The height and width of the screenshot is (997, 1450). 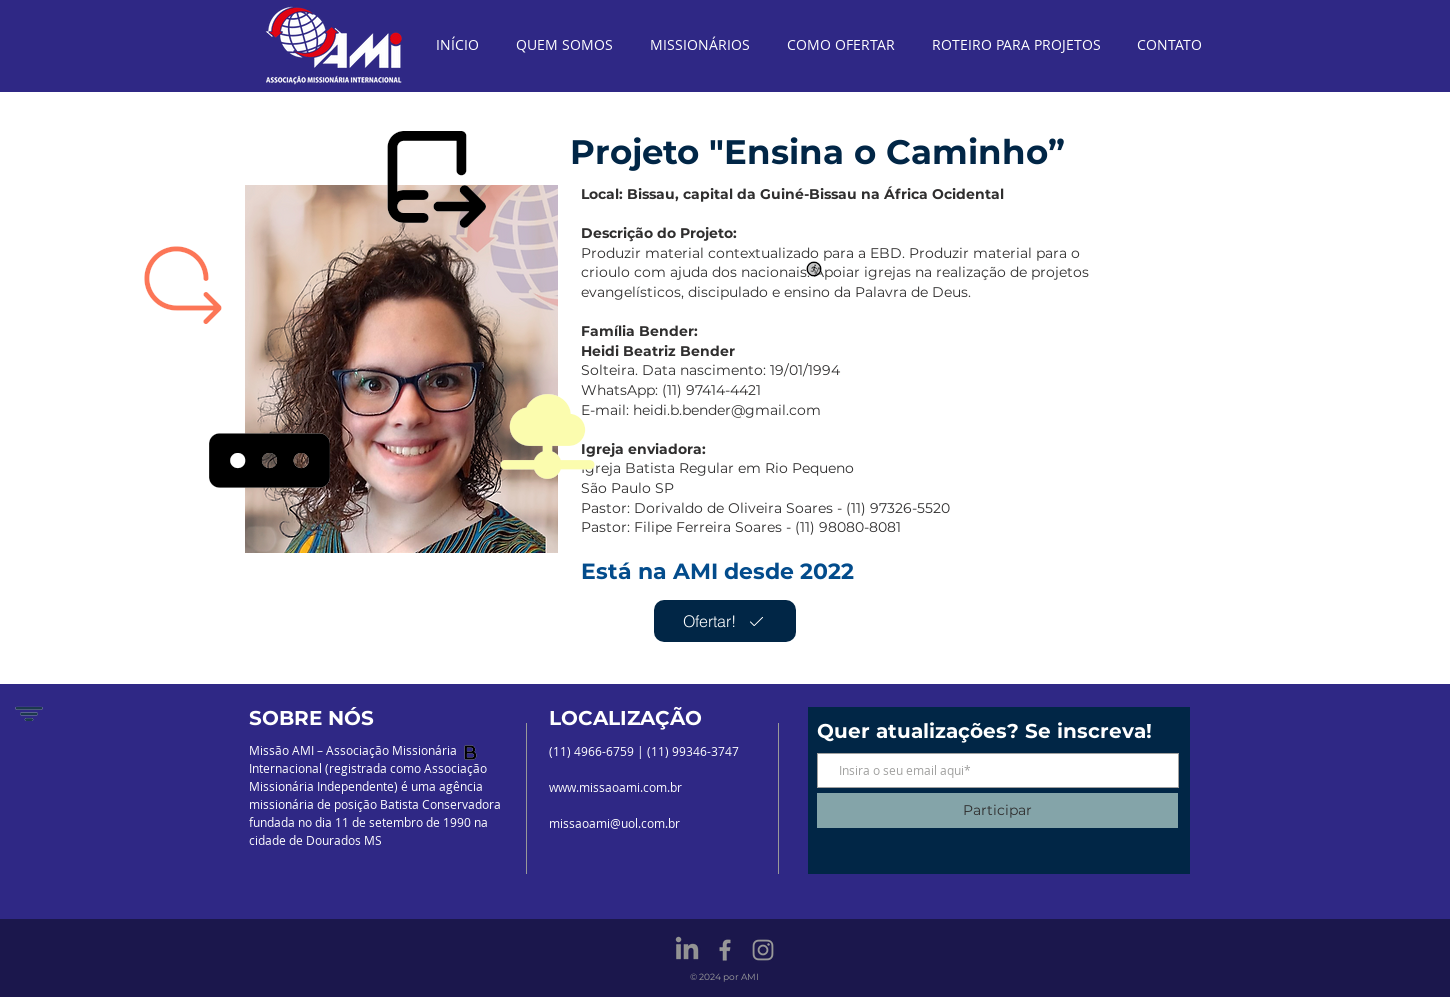 I want to click on access running or jogging routes, so click(x=814, y=269).